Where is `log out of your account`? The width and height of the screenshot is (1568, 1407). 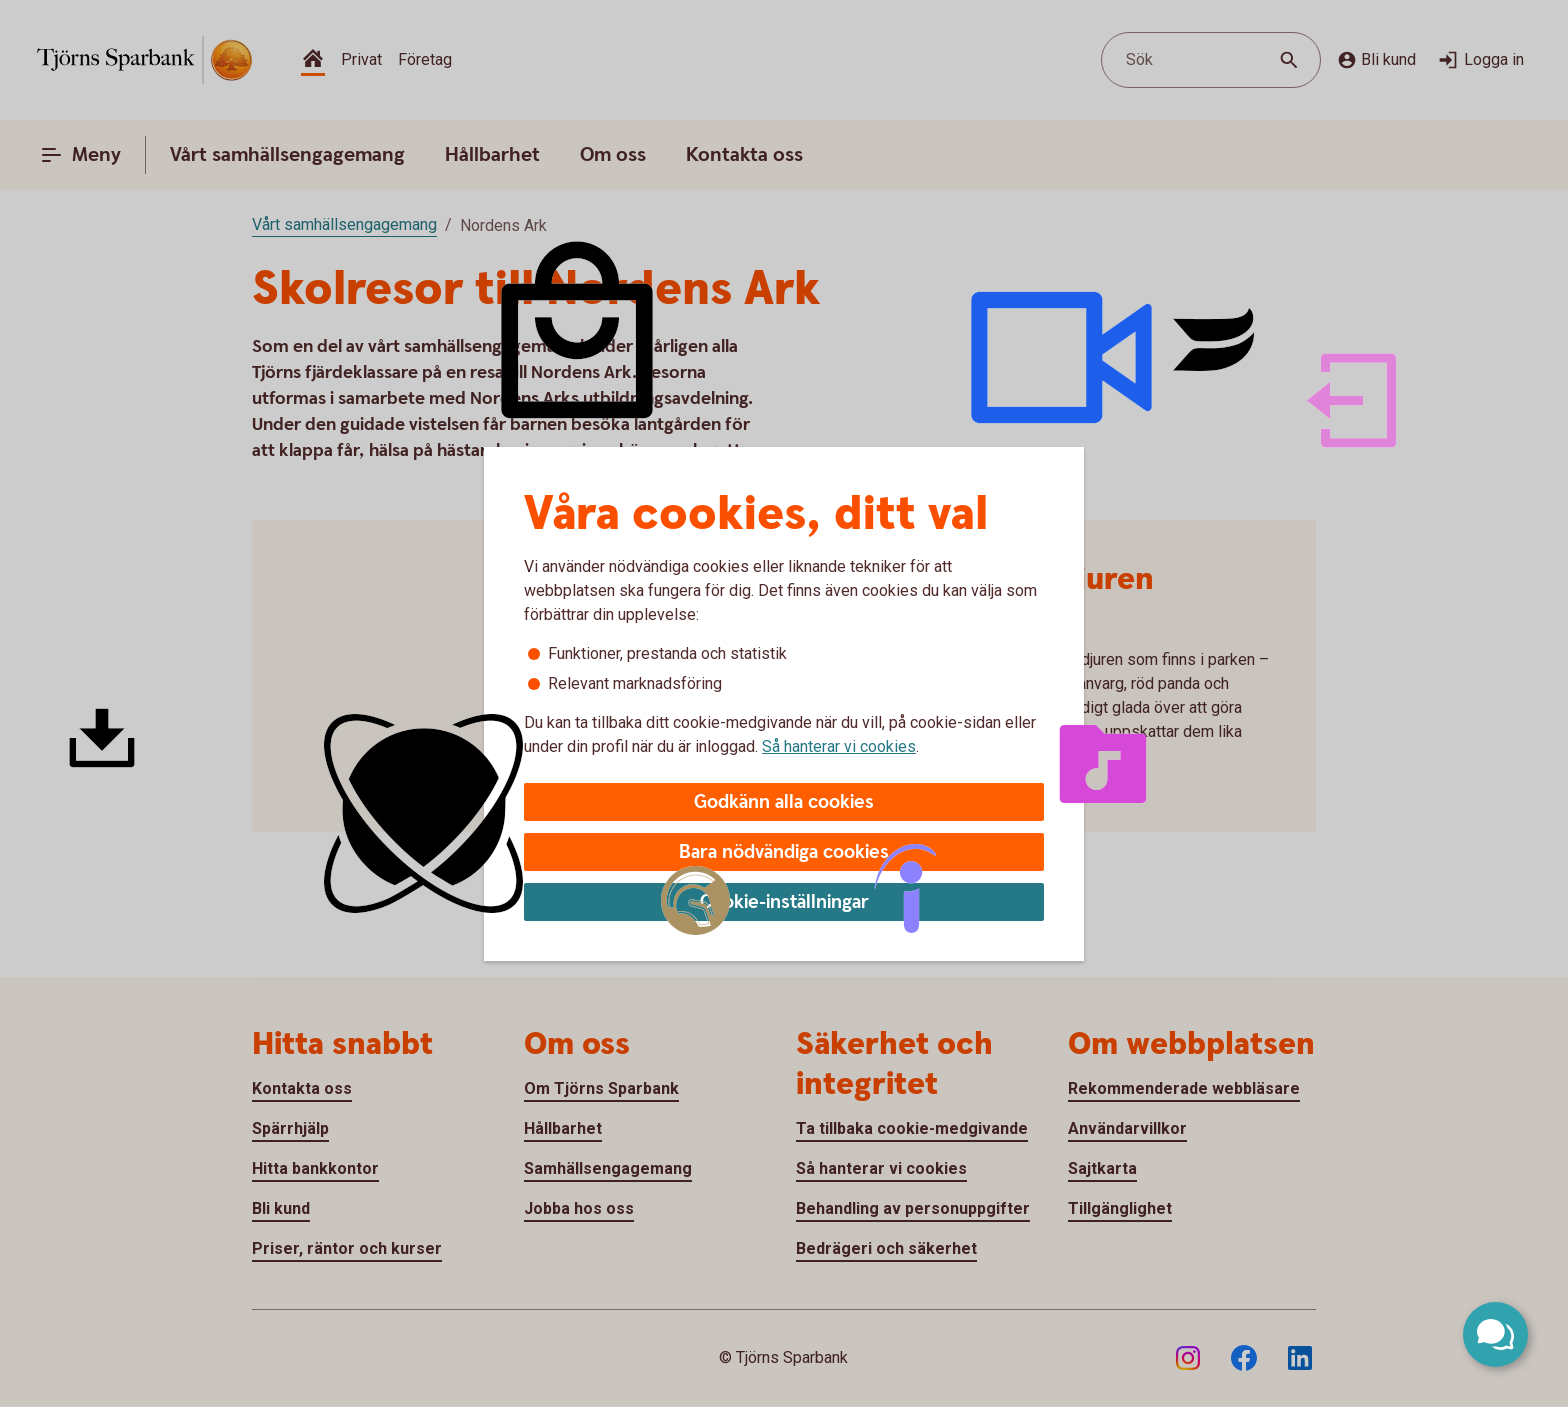
log out of your account is located at coordinates (1358, 400).